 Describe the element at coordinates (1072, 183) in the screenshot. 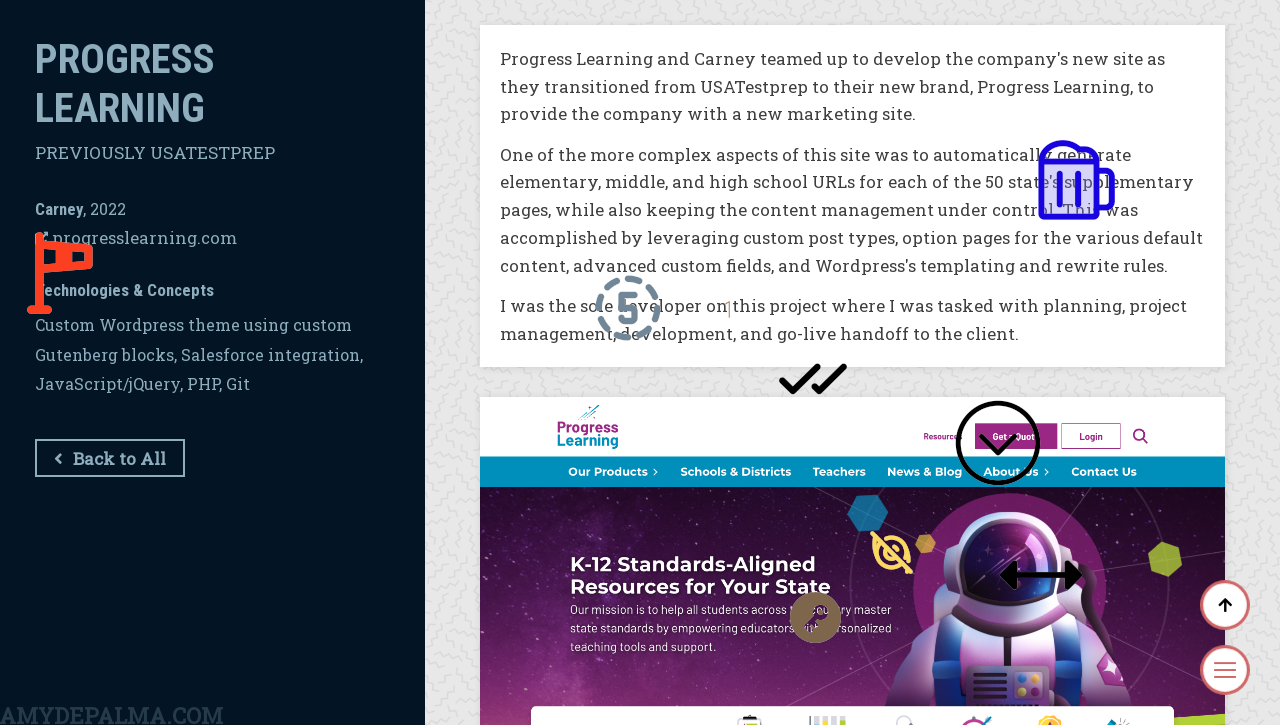

I see `view nearby bars or breweries` at that location.